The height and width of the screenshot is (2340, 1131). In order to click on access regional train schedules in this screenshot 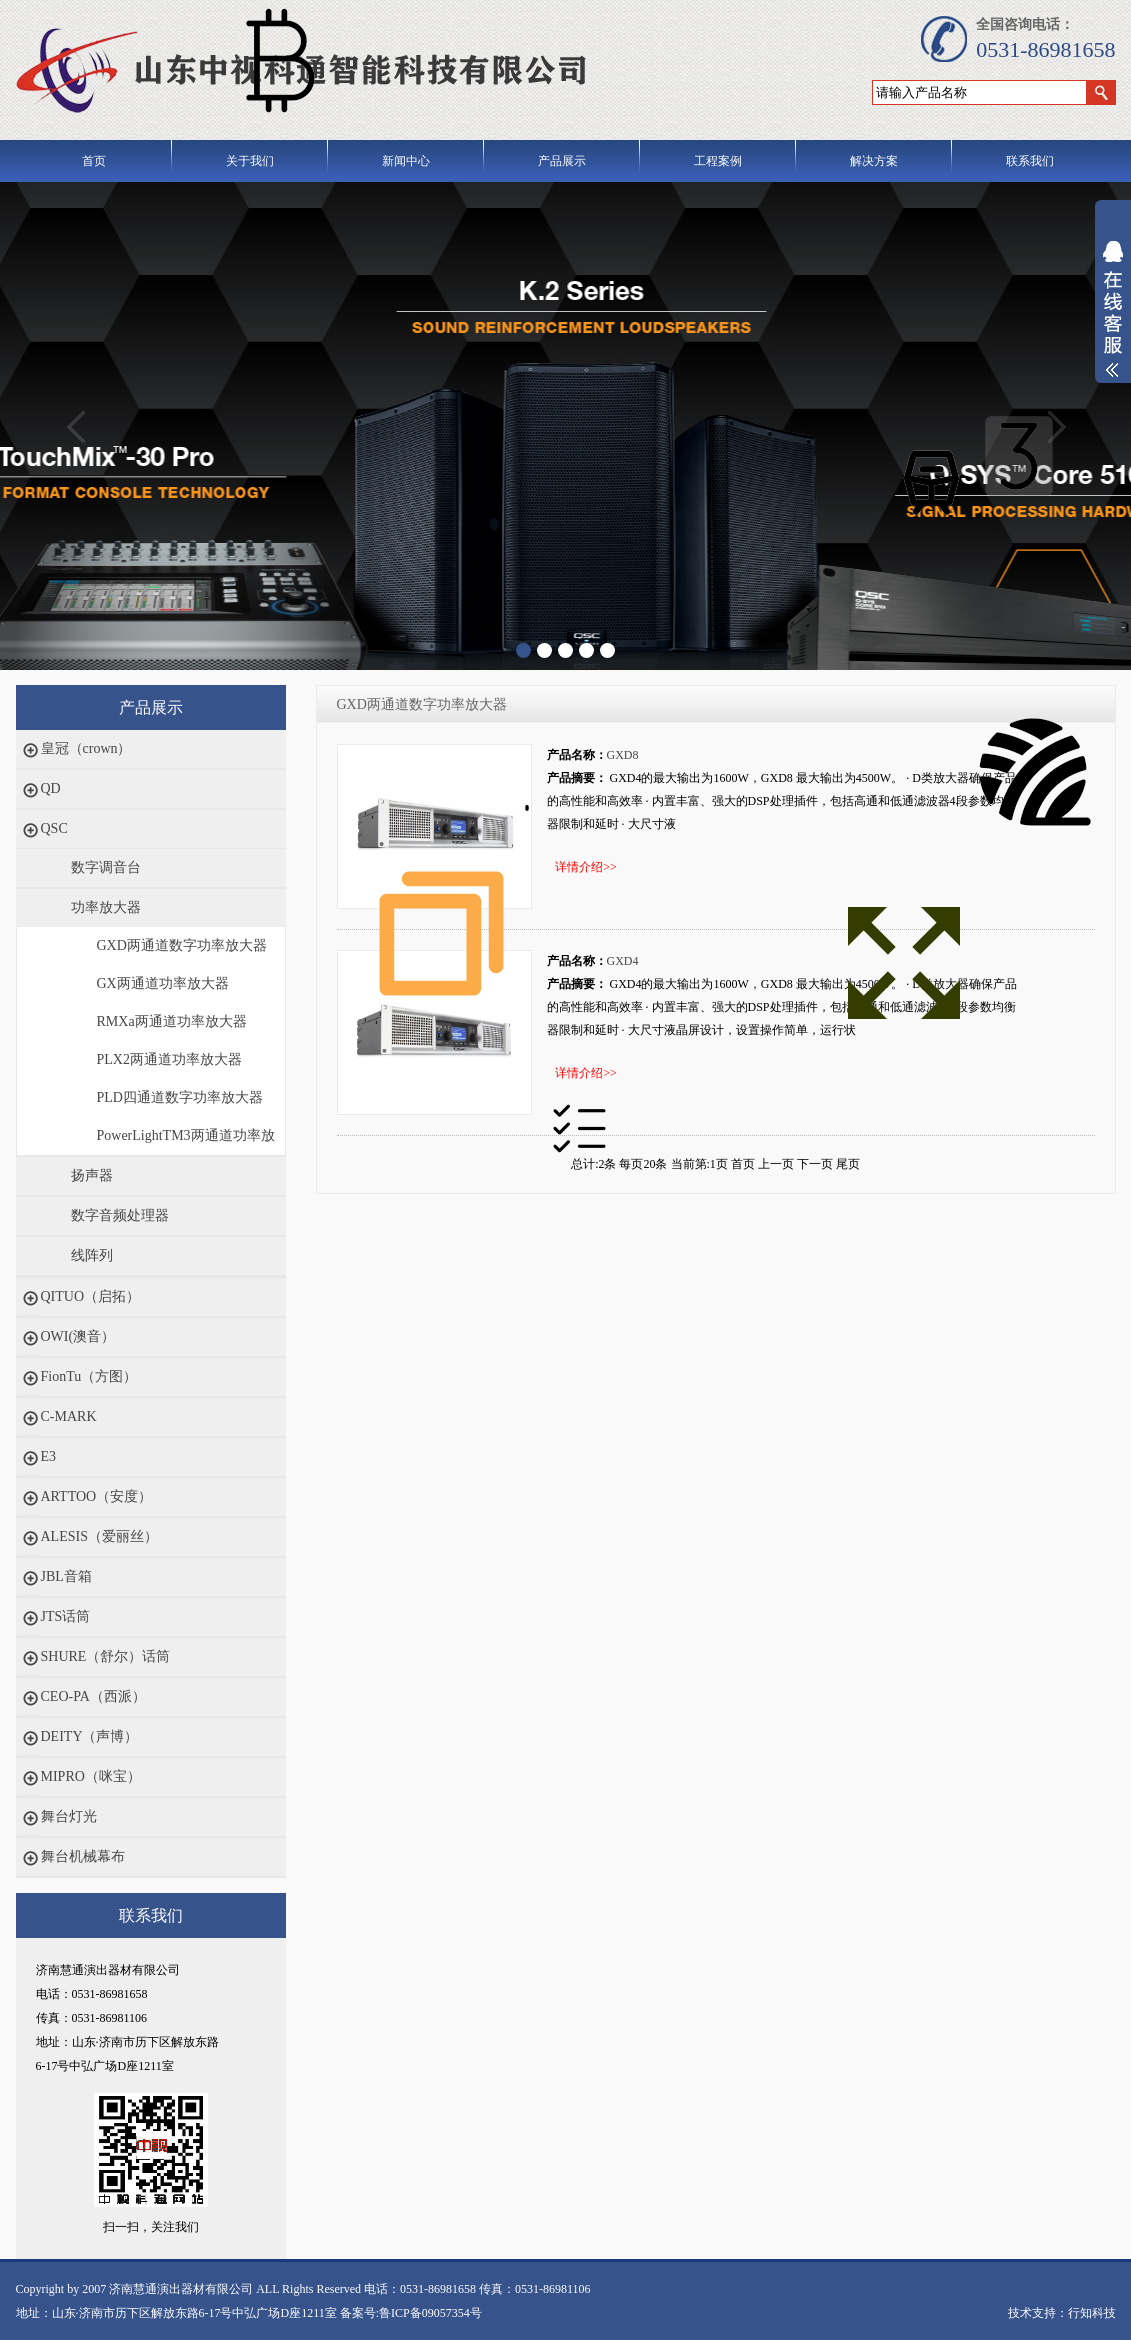, I will do `click(931, 480)`.